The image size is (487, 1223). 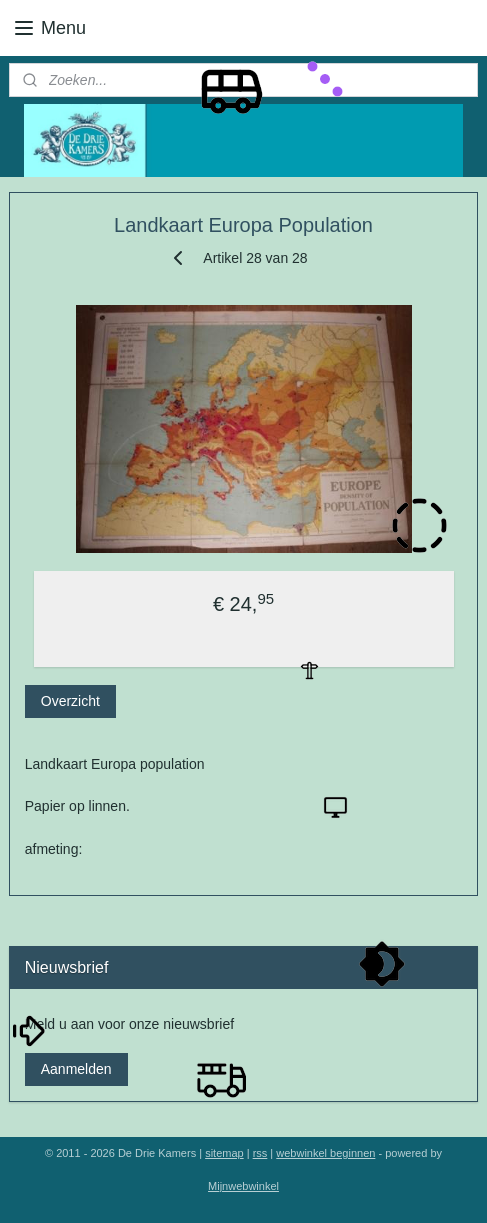 What do you see at coordinates (309, 670) in the screenshot?
I see `access navigation or directions` at bounding box center [309, 670].